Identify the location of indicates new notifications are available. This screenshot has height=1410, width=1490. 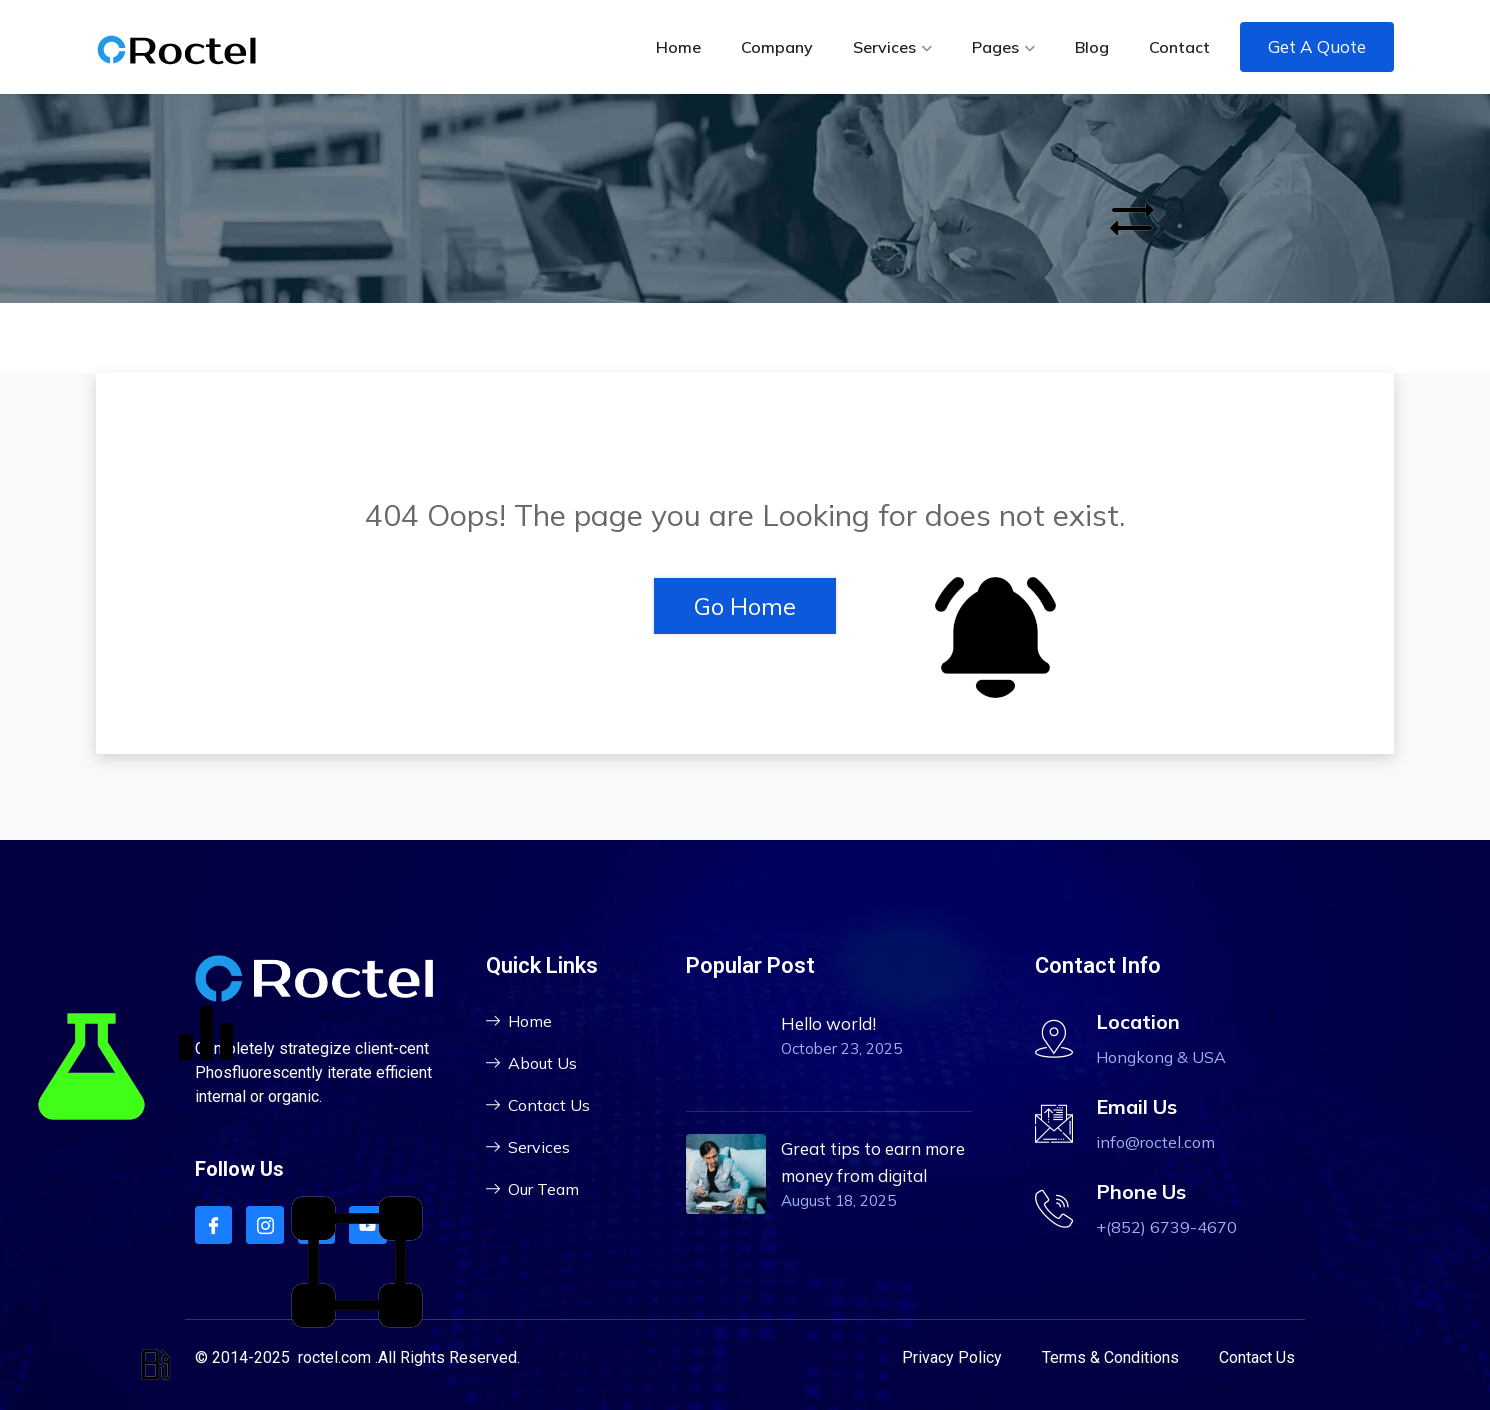
(995, 637).